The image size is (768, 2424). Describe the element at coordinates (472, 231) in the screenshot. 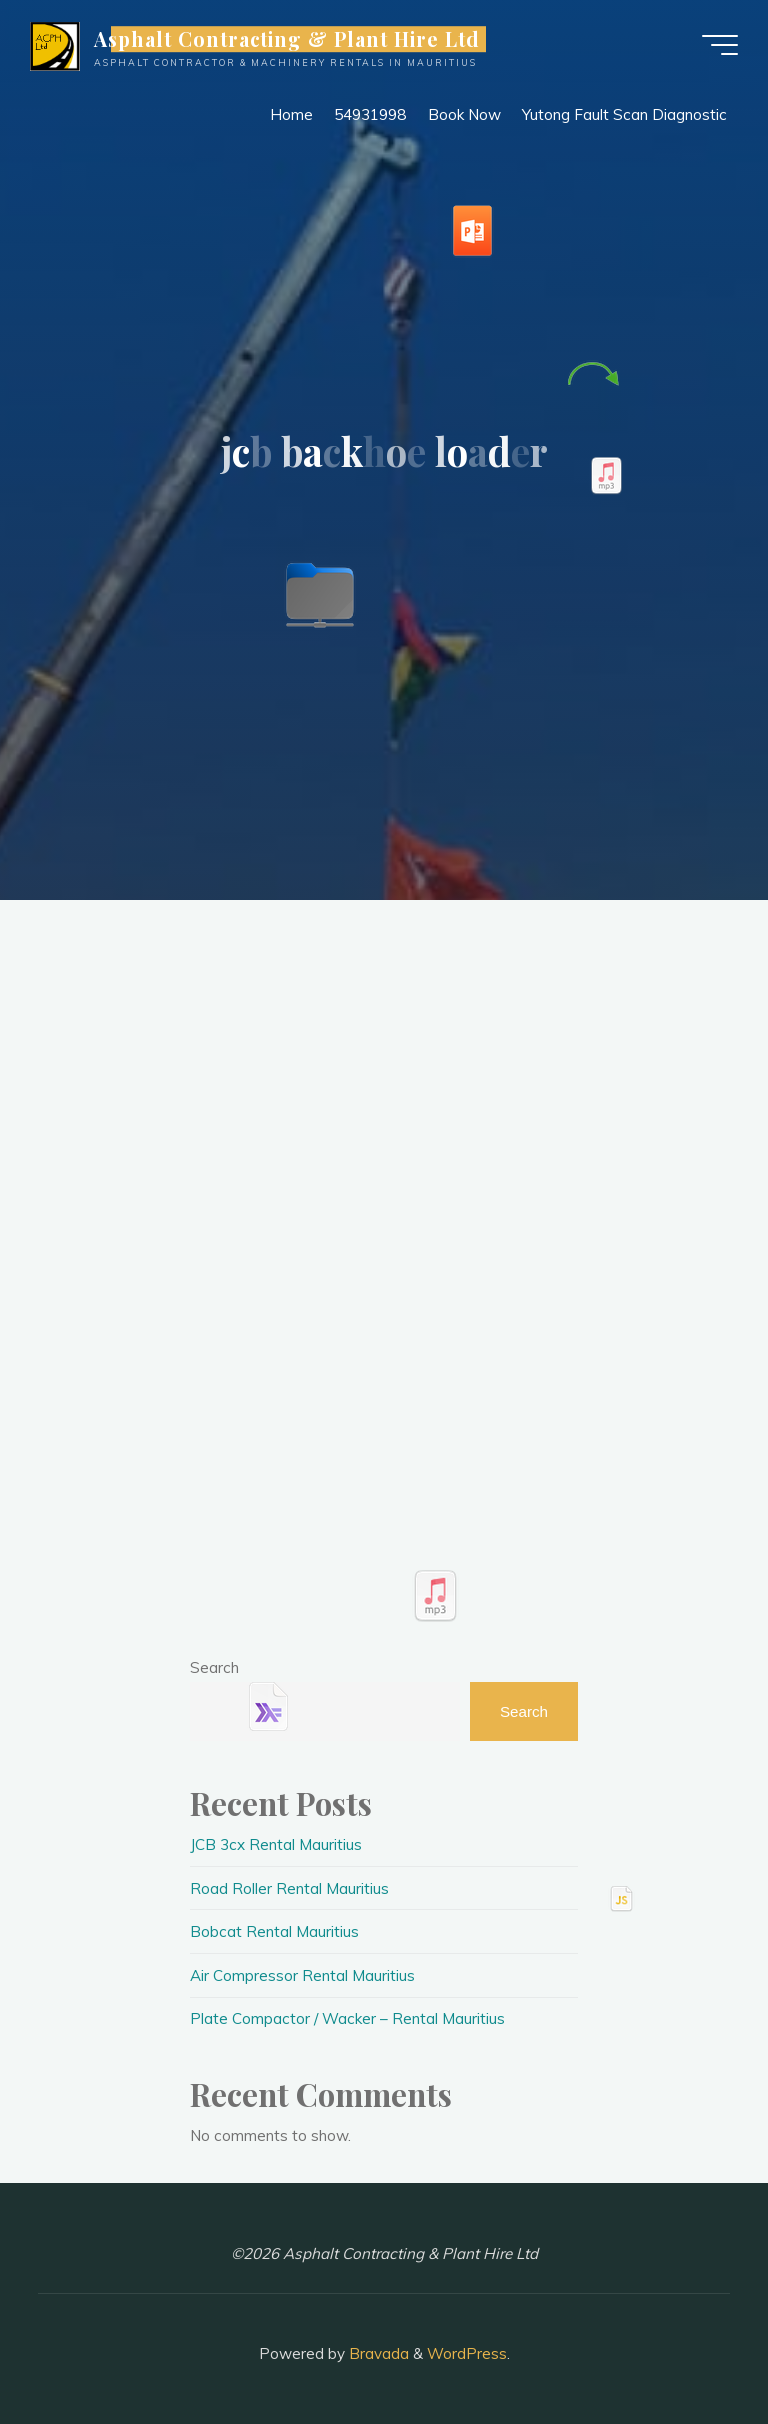

I see `presentation template file type indicator` at that location.